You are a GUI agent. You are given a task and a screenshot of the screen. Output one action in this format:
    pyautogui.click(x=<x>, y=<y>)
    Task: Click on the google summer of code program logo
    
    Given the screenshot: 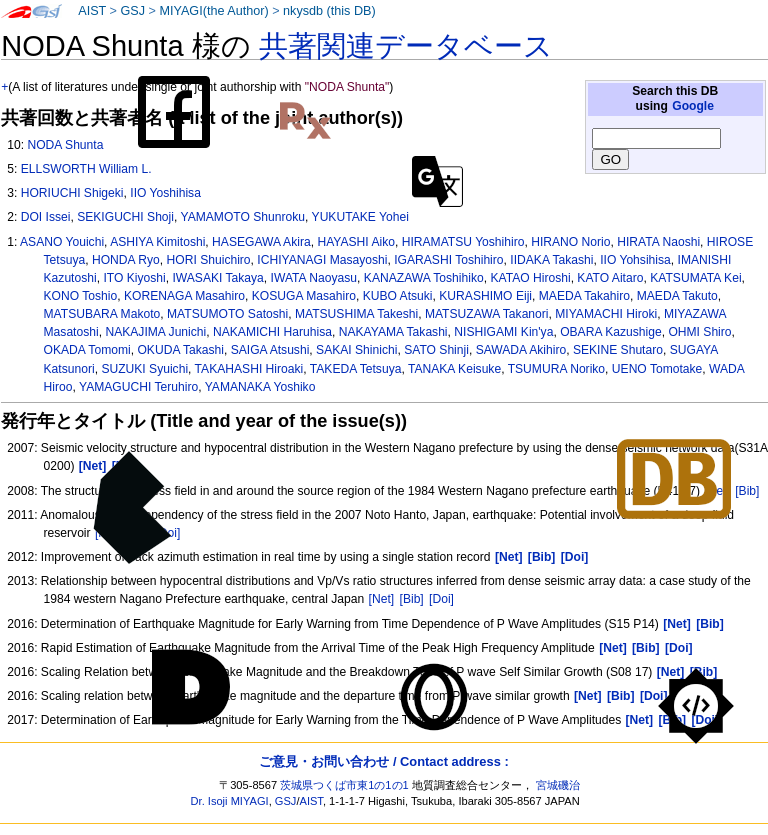 What is the action you would take?
    pyautogui.click(x=696, y=706)
    